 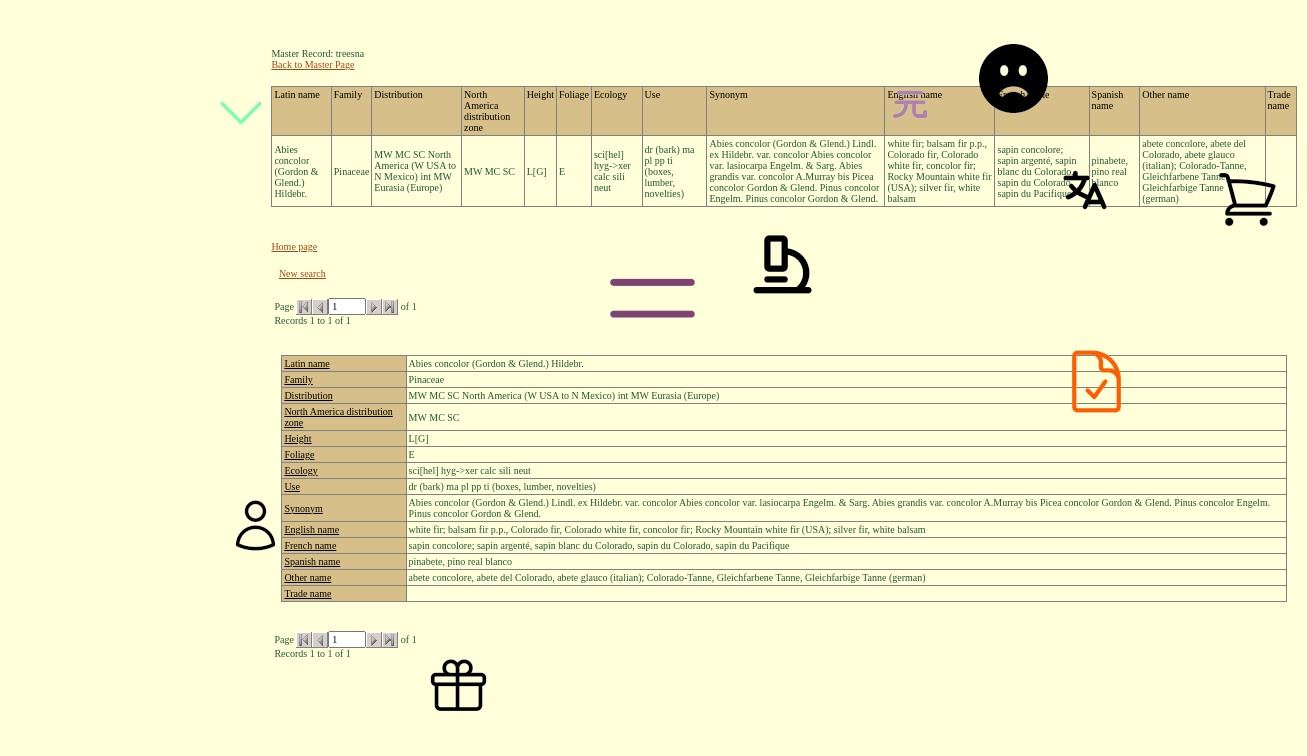 I want to click on change language settings, so click(x=1085, y=190).